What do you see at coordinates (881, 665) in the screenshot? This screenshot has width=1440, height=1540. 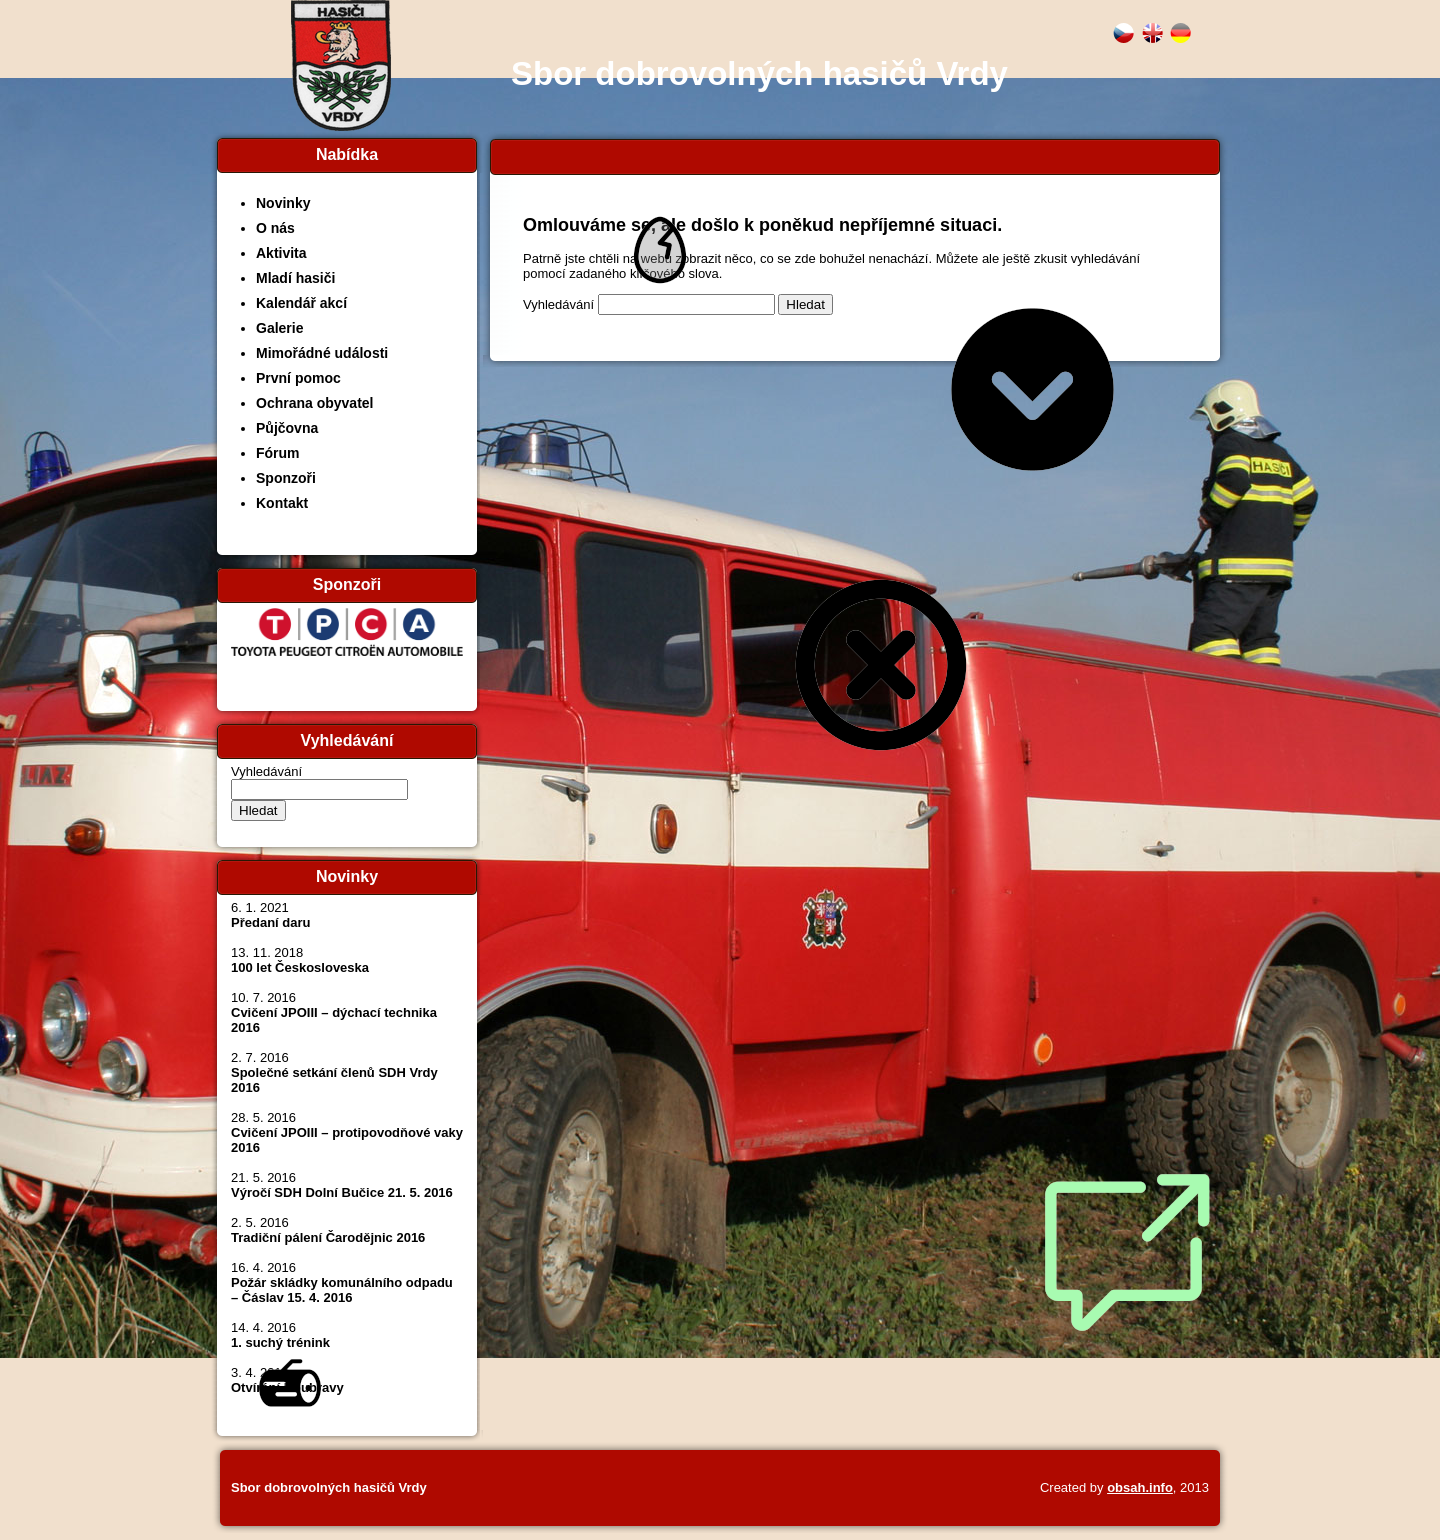 I see `close or dismiss a dialog` at bounding box center [881, 665].